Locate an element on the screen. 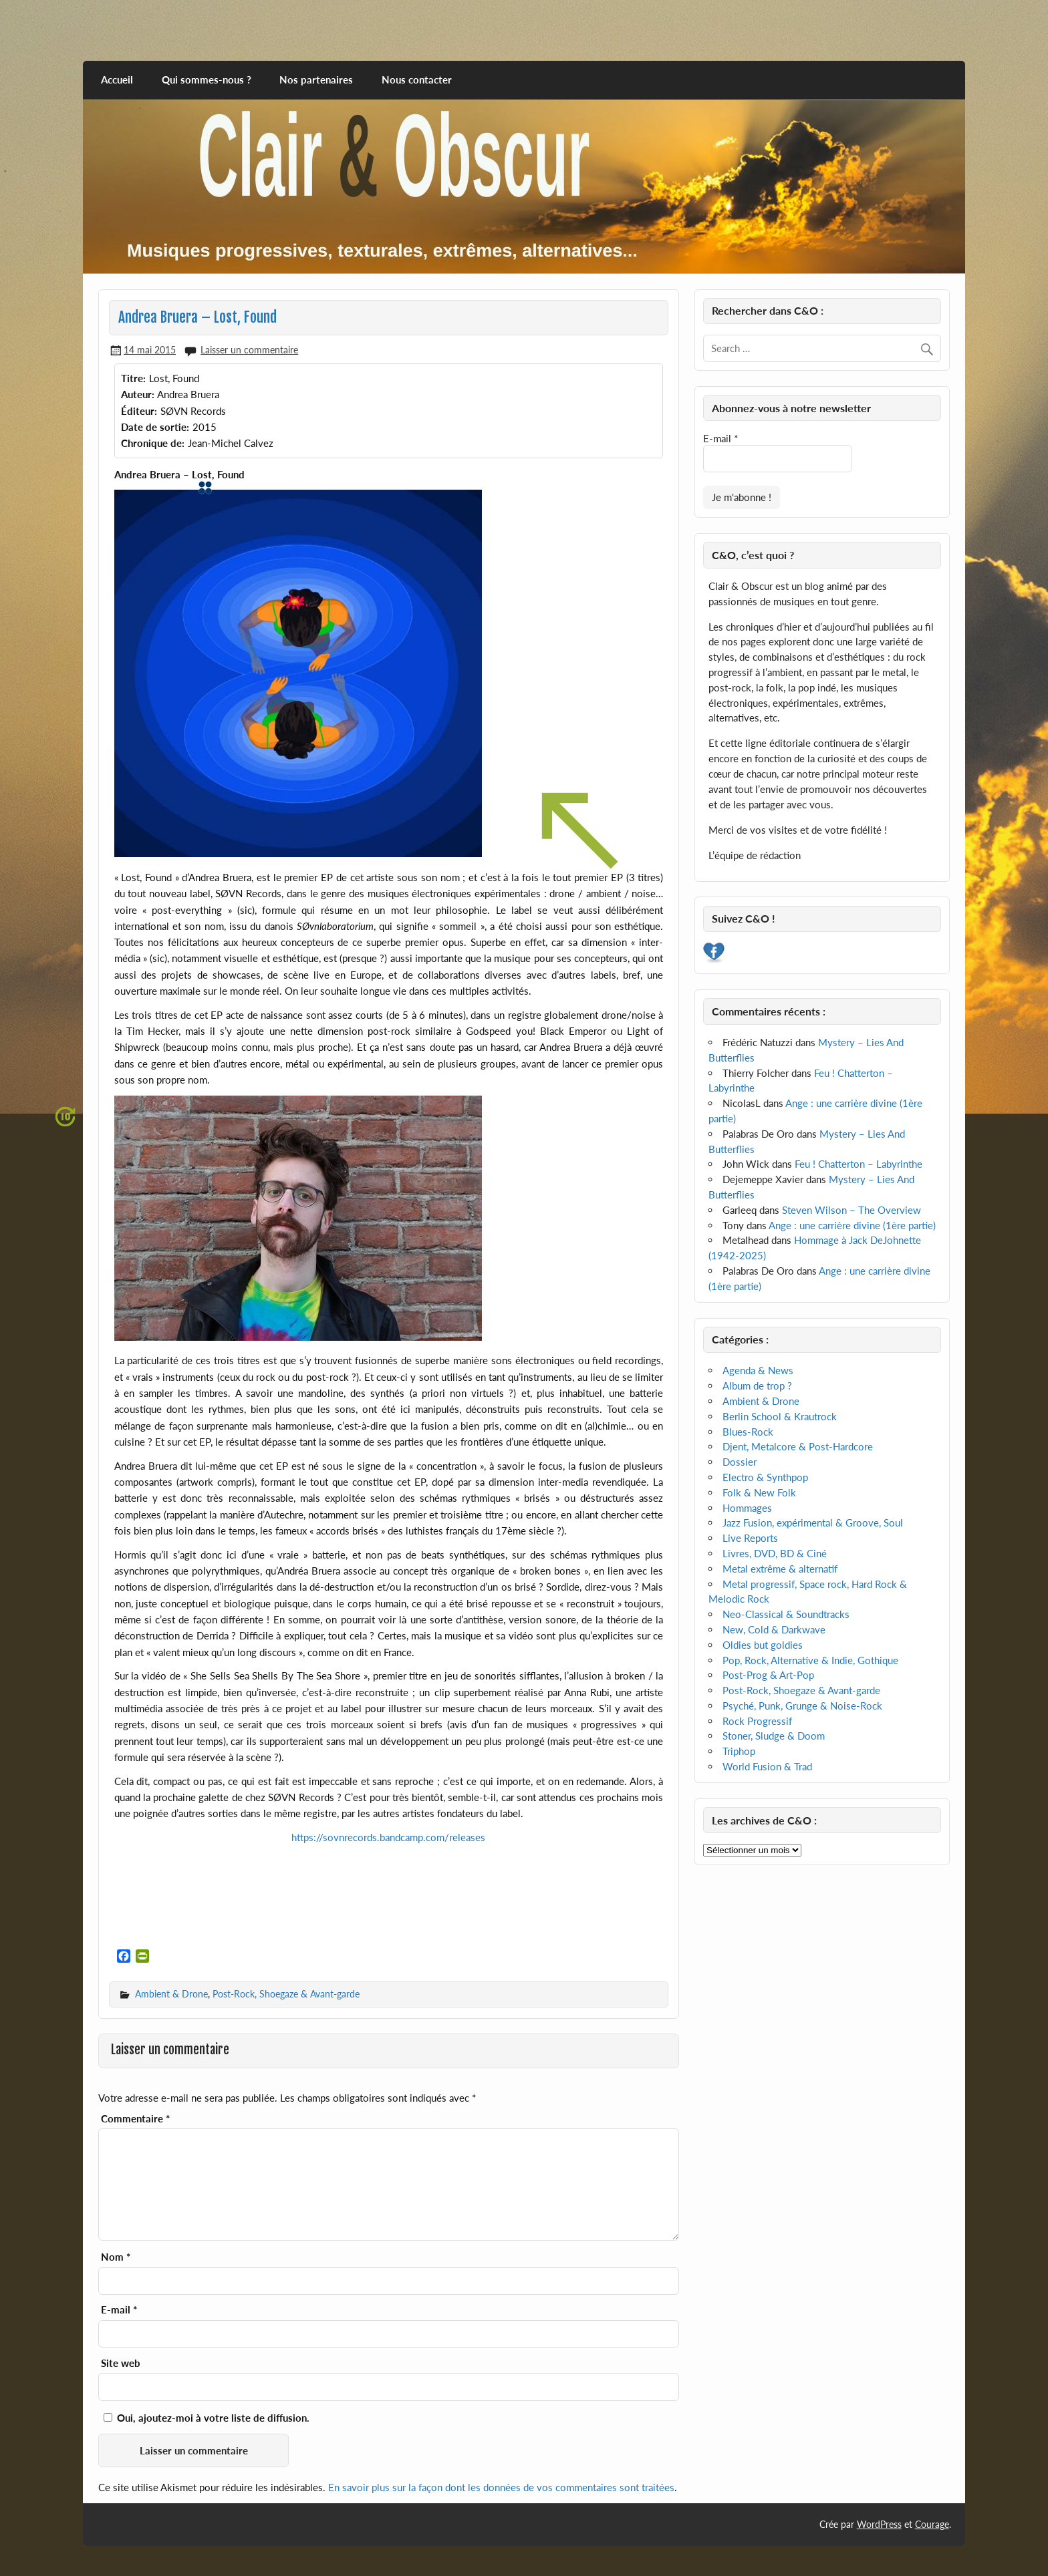 The width and height of the screenshot is (1048, 2576). navigate back and up in hierarchy is located at coordinates (578, 829).